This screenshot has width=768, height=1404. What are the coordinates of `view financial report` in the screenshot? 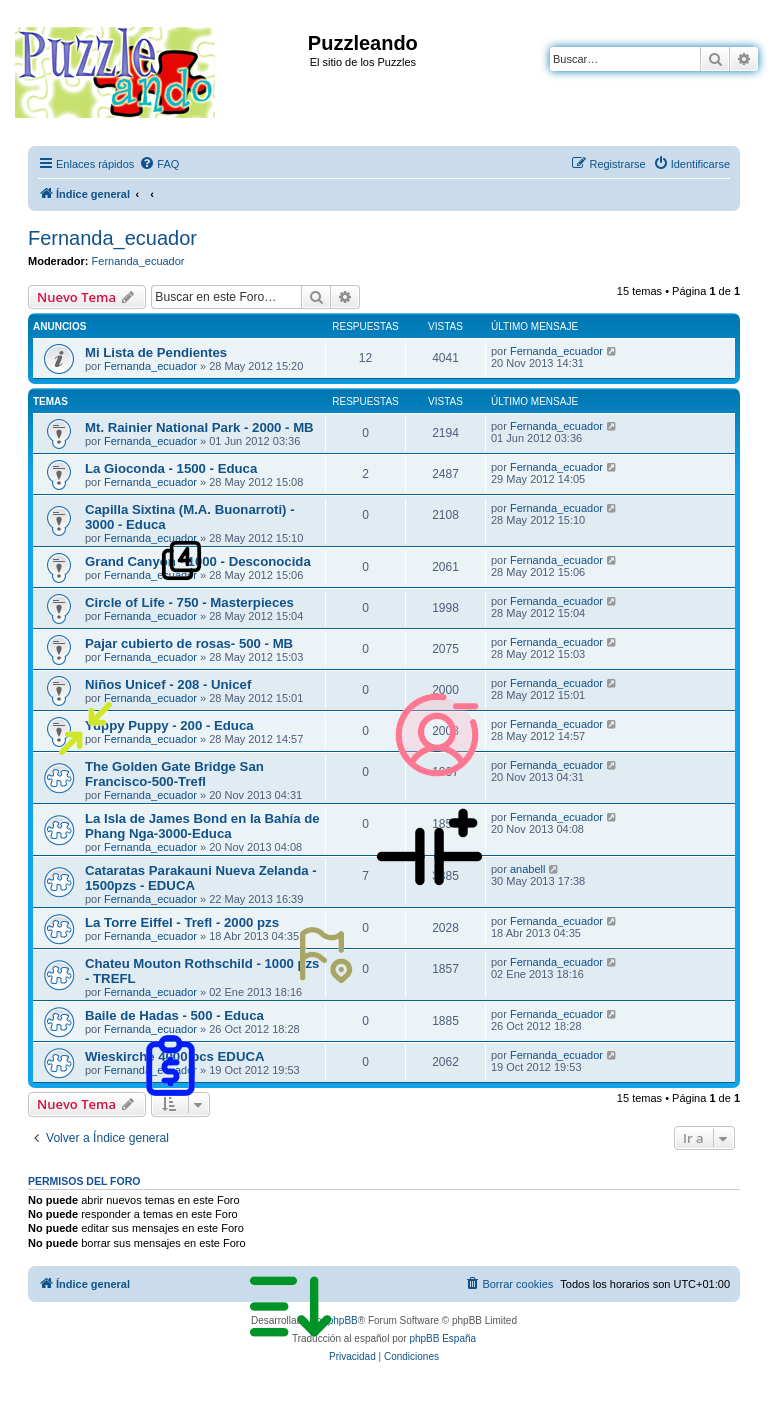 It's located at (170, 1065).